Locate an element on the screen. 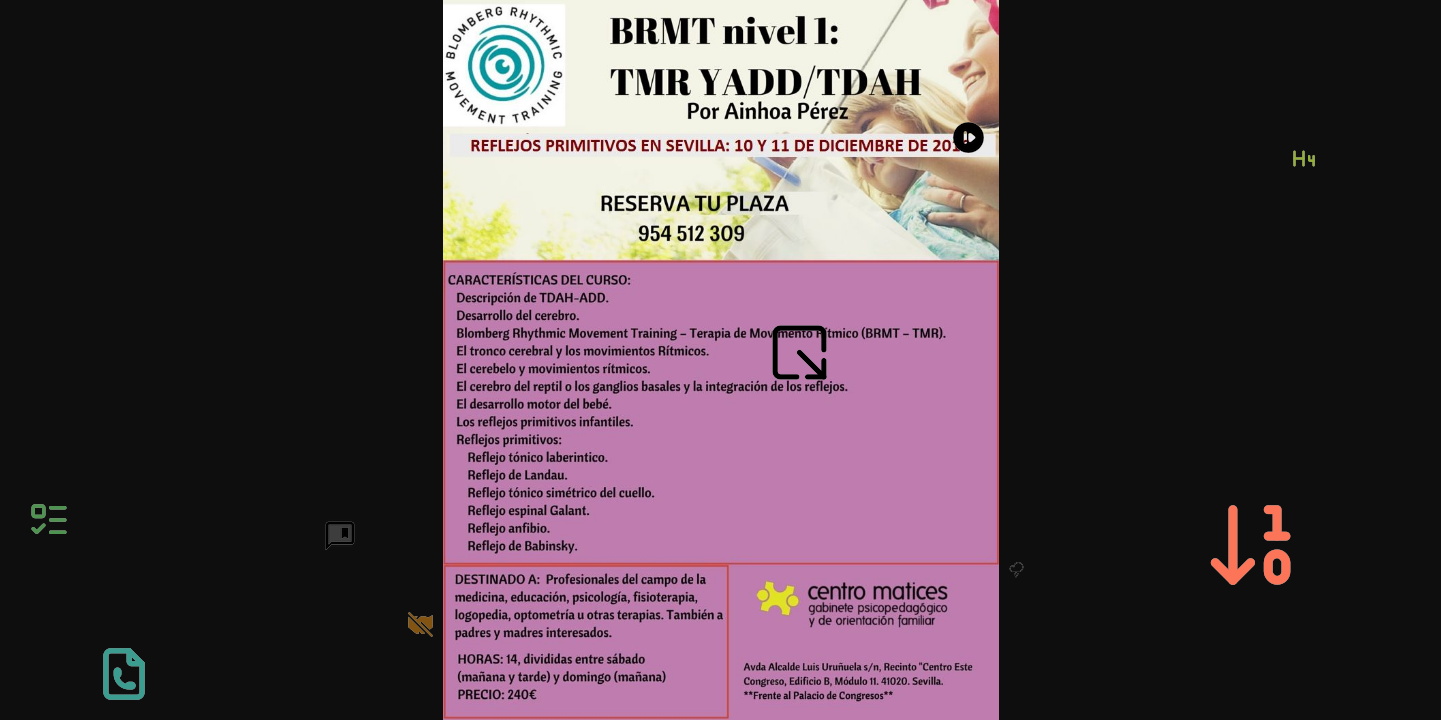 The width and height of the screenshot is (1441, 720). view your to-do list is located at coordinates (49, 520).